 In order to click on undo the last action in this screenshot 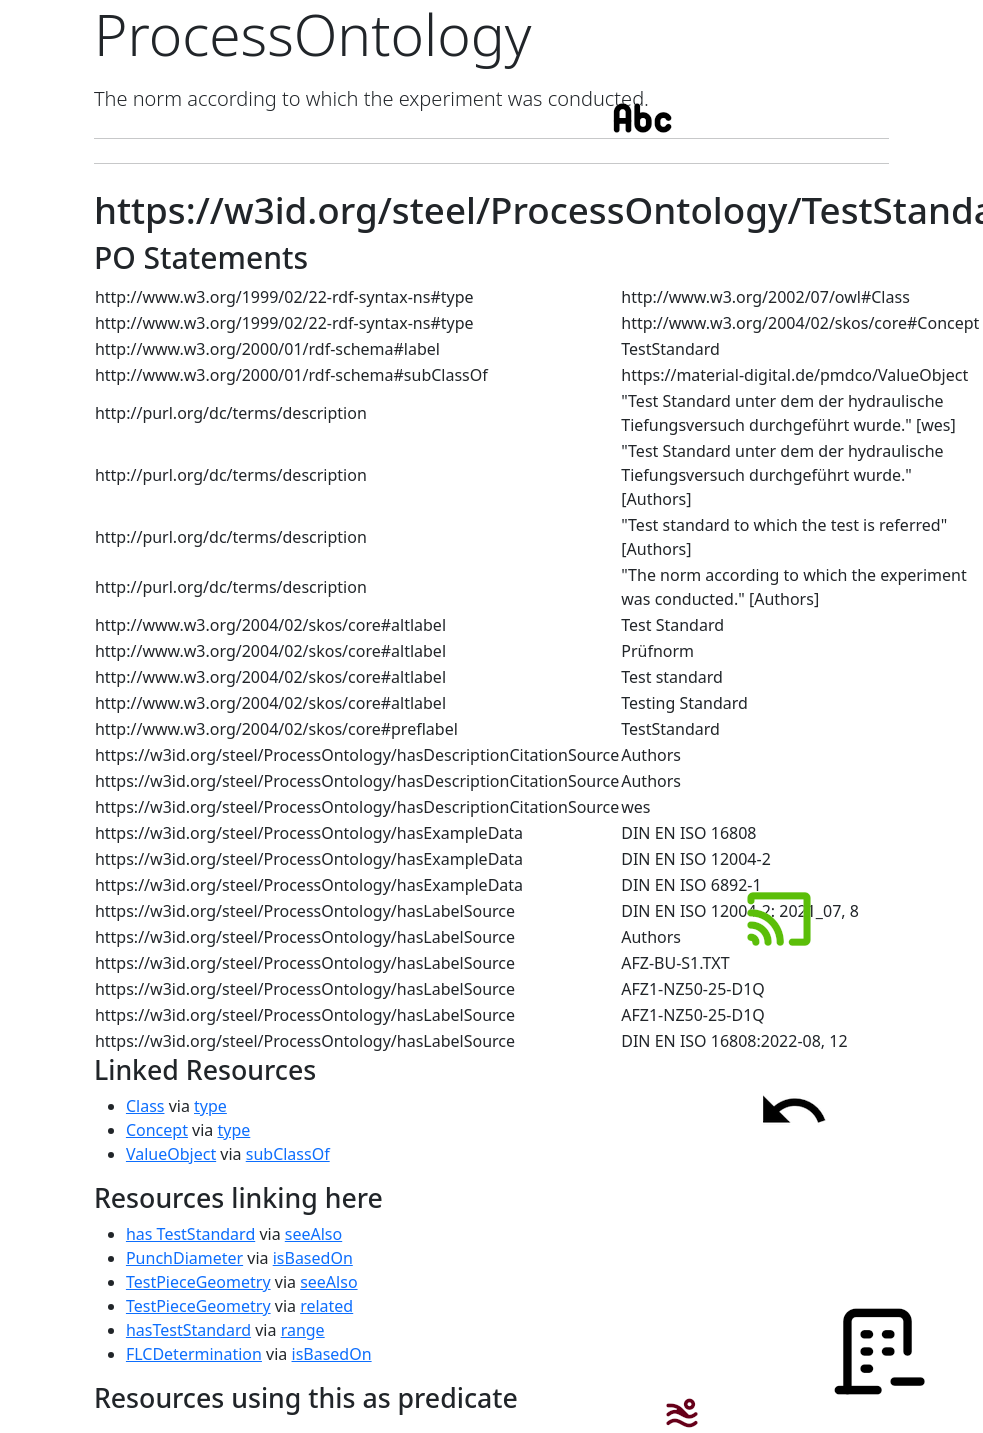, I will do `click(793, 1110)`.